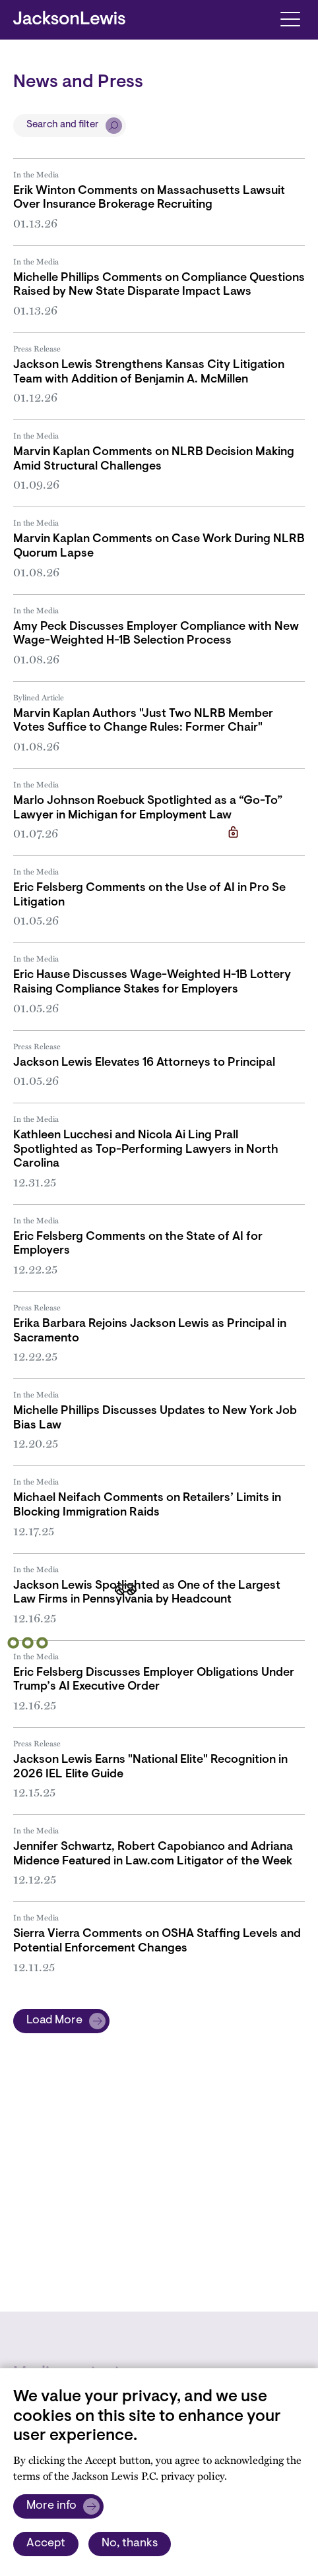 The image size is (318, 2576). What do you see at coordinates (125, 1589) in the screenshot?
I see `access swimming or diving activity settings` at bounding box center [125, 1589].